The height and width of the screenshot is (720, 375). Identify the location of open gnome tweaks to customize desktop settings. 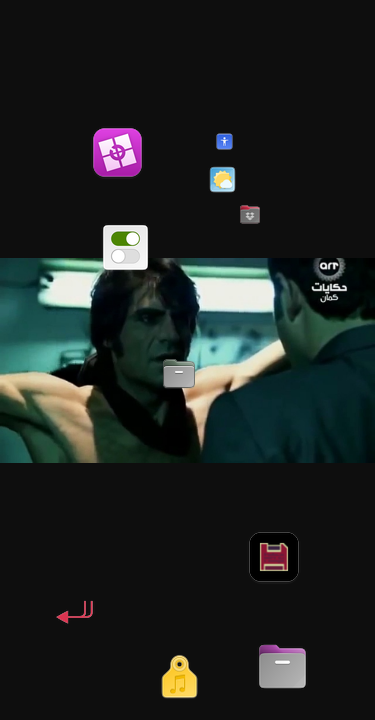
(125, 247).